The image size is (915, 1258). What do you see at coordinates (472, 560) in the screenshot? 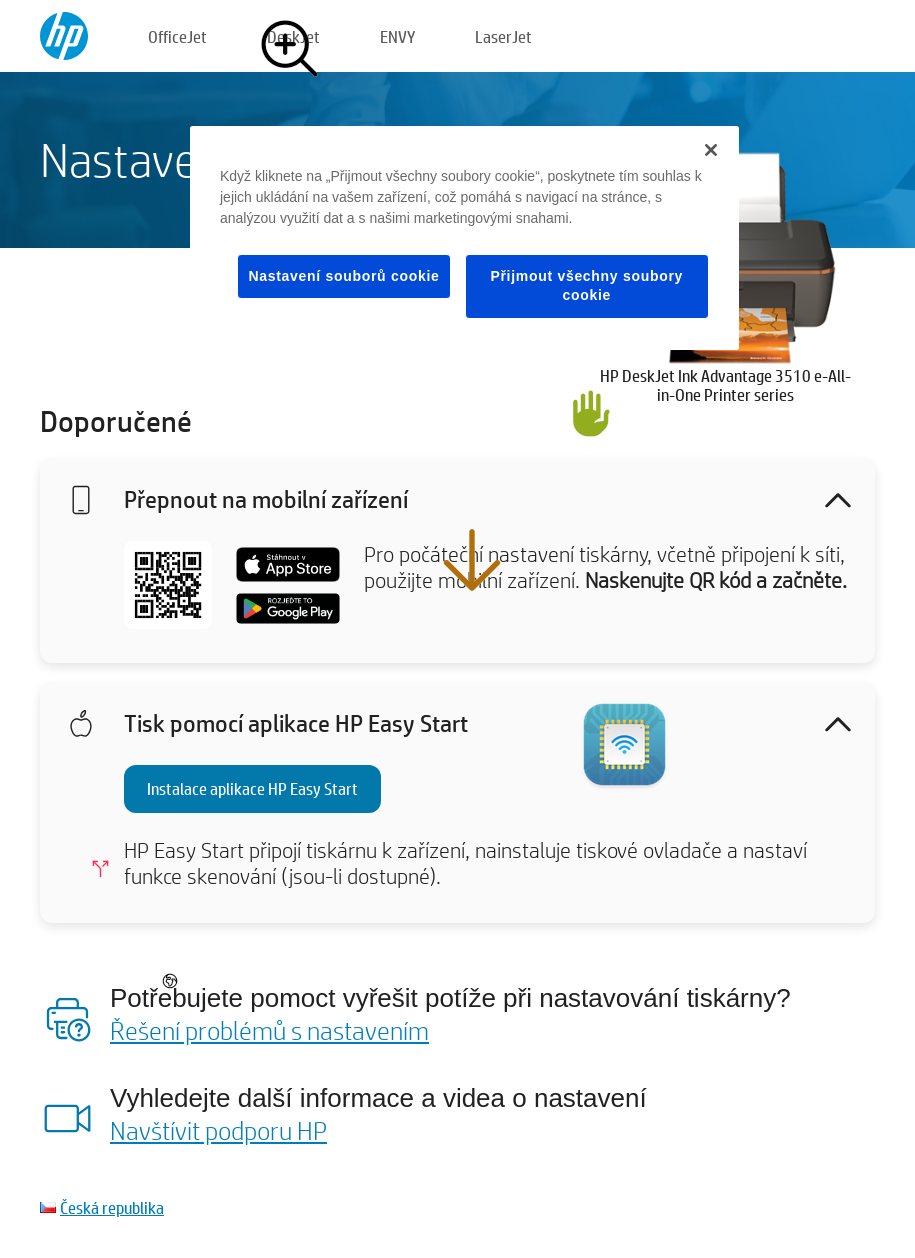
I see `scroll down or view more content` at bounding box center [472, 560].